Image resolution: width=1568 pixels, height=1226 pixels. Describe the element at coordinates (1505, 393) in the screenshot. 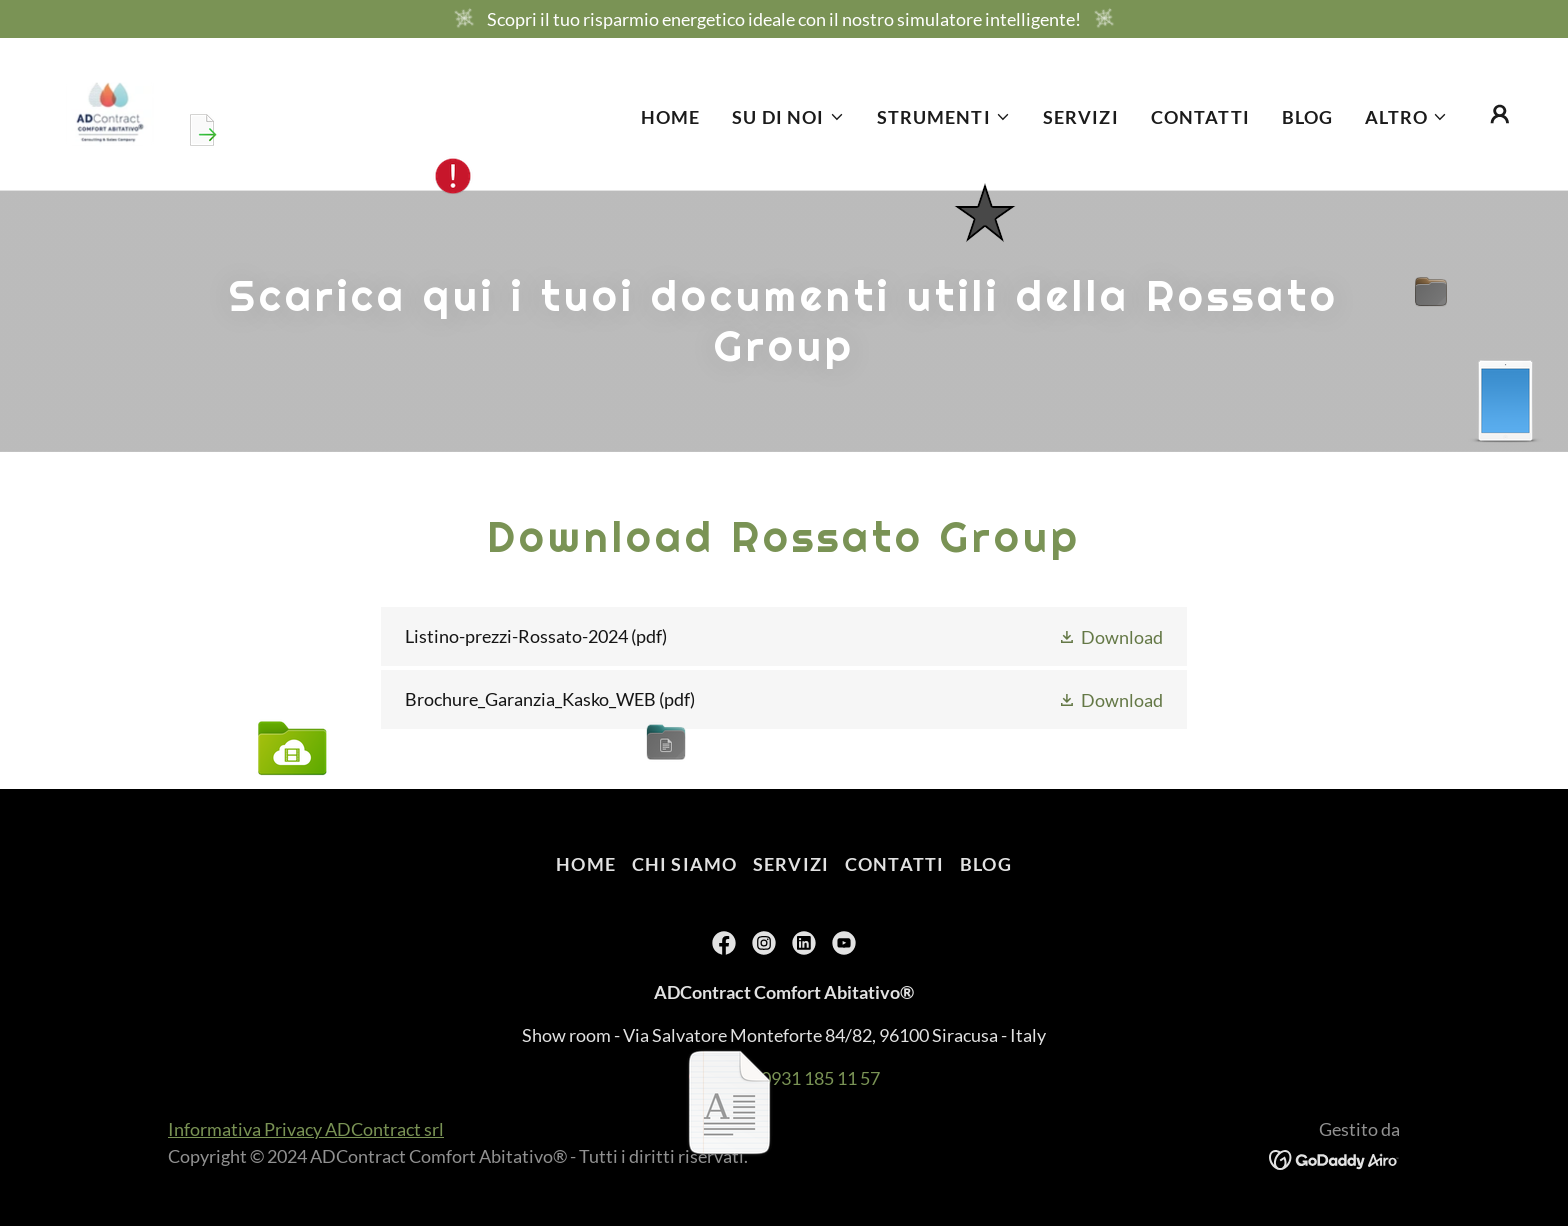

I see `iPad mini 2 device detected` at that location.